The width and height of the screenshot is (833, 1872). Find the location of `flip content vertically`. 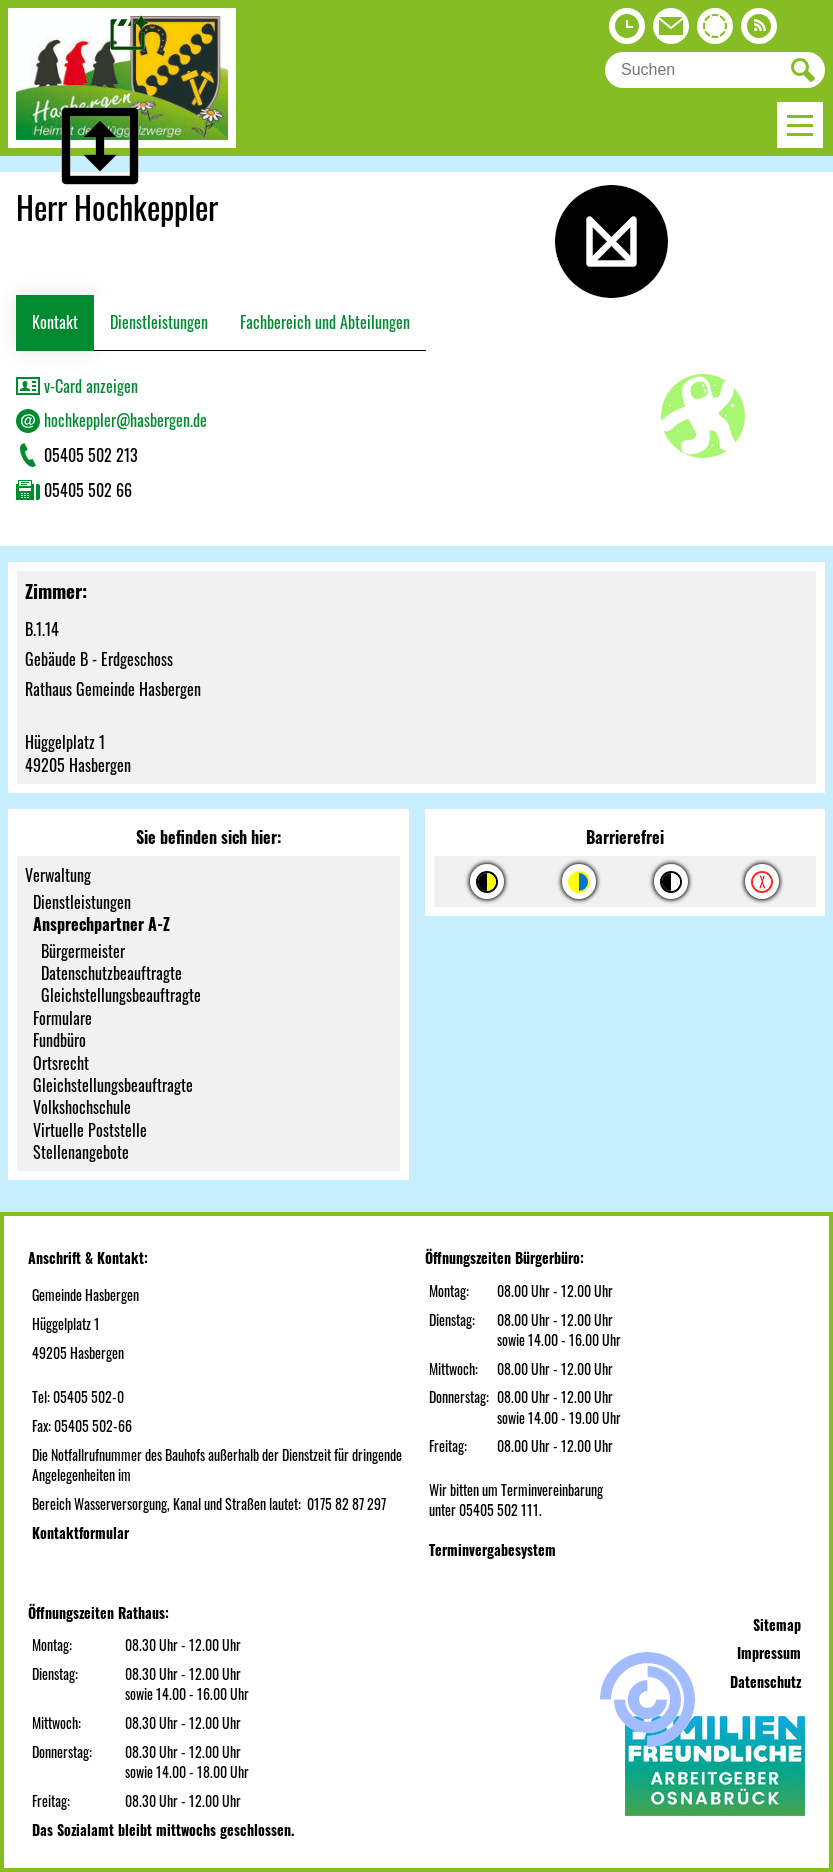

flip content vertically is located at coordinates (100, 146).